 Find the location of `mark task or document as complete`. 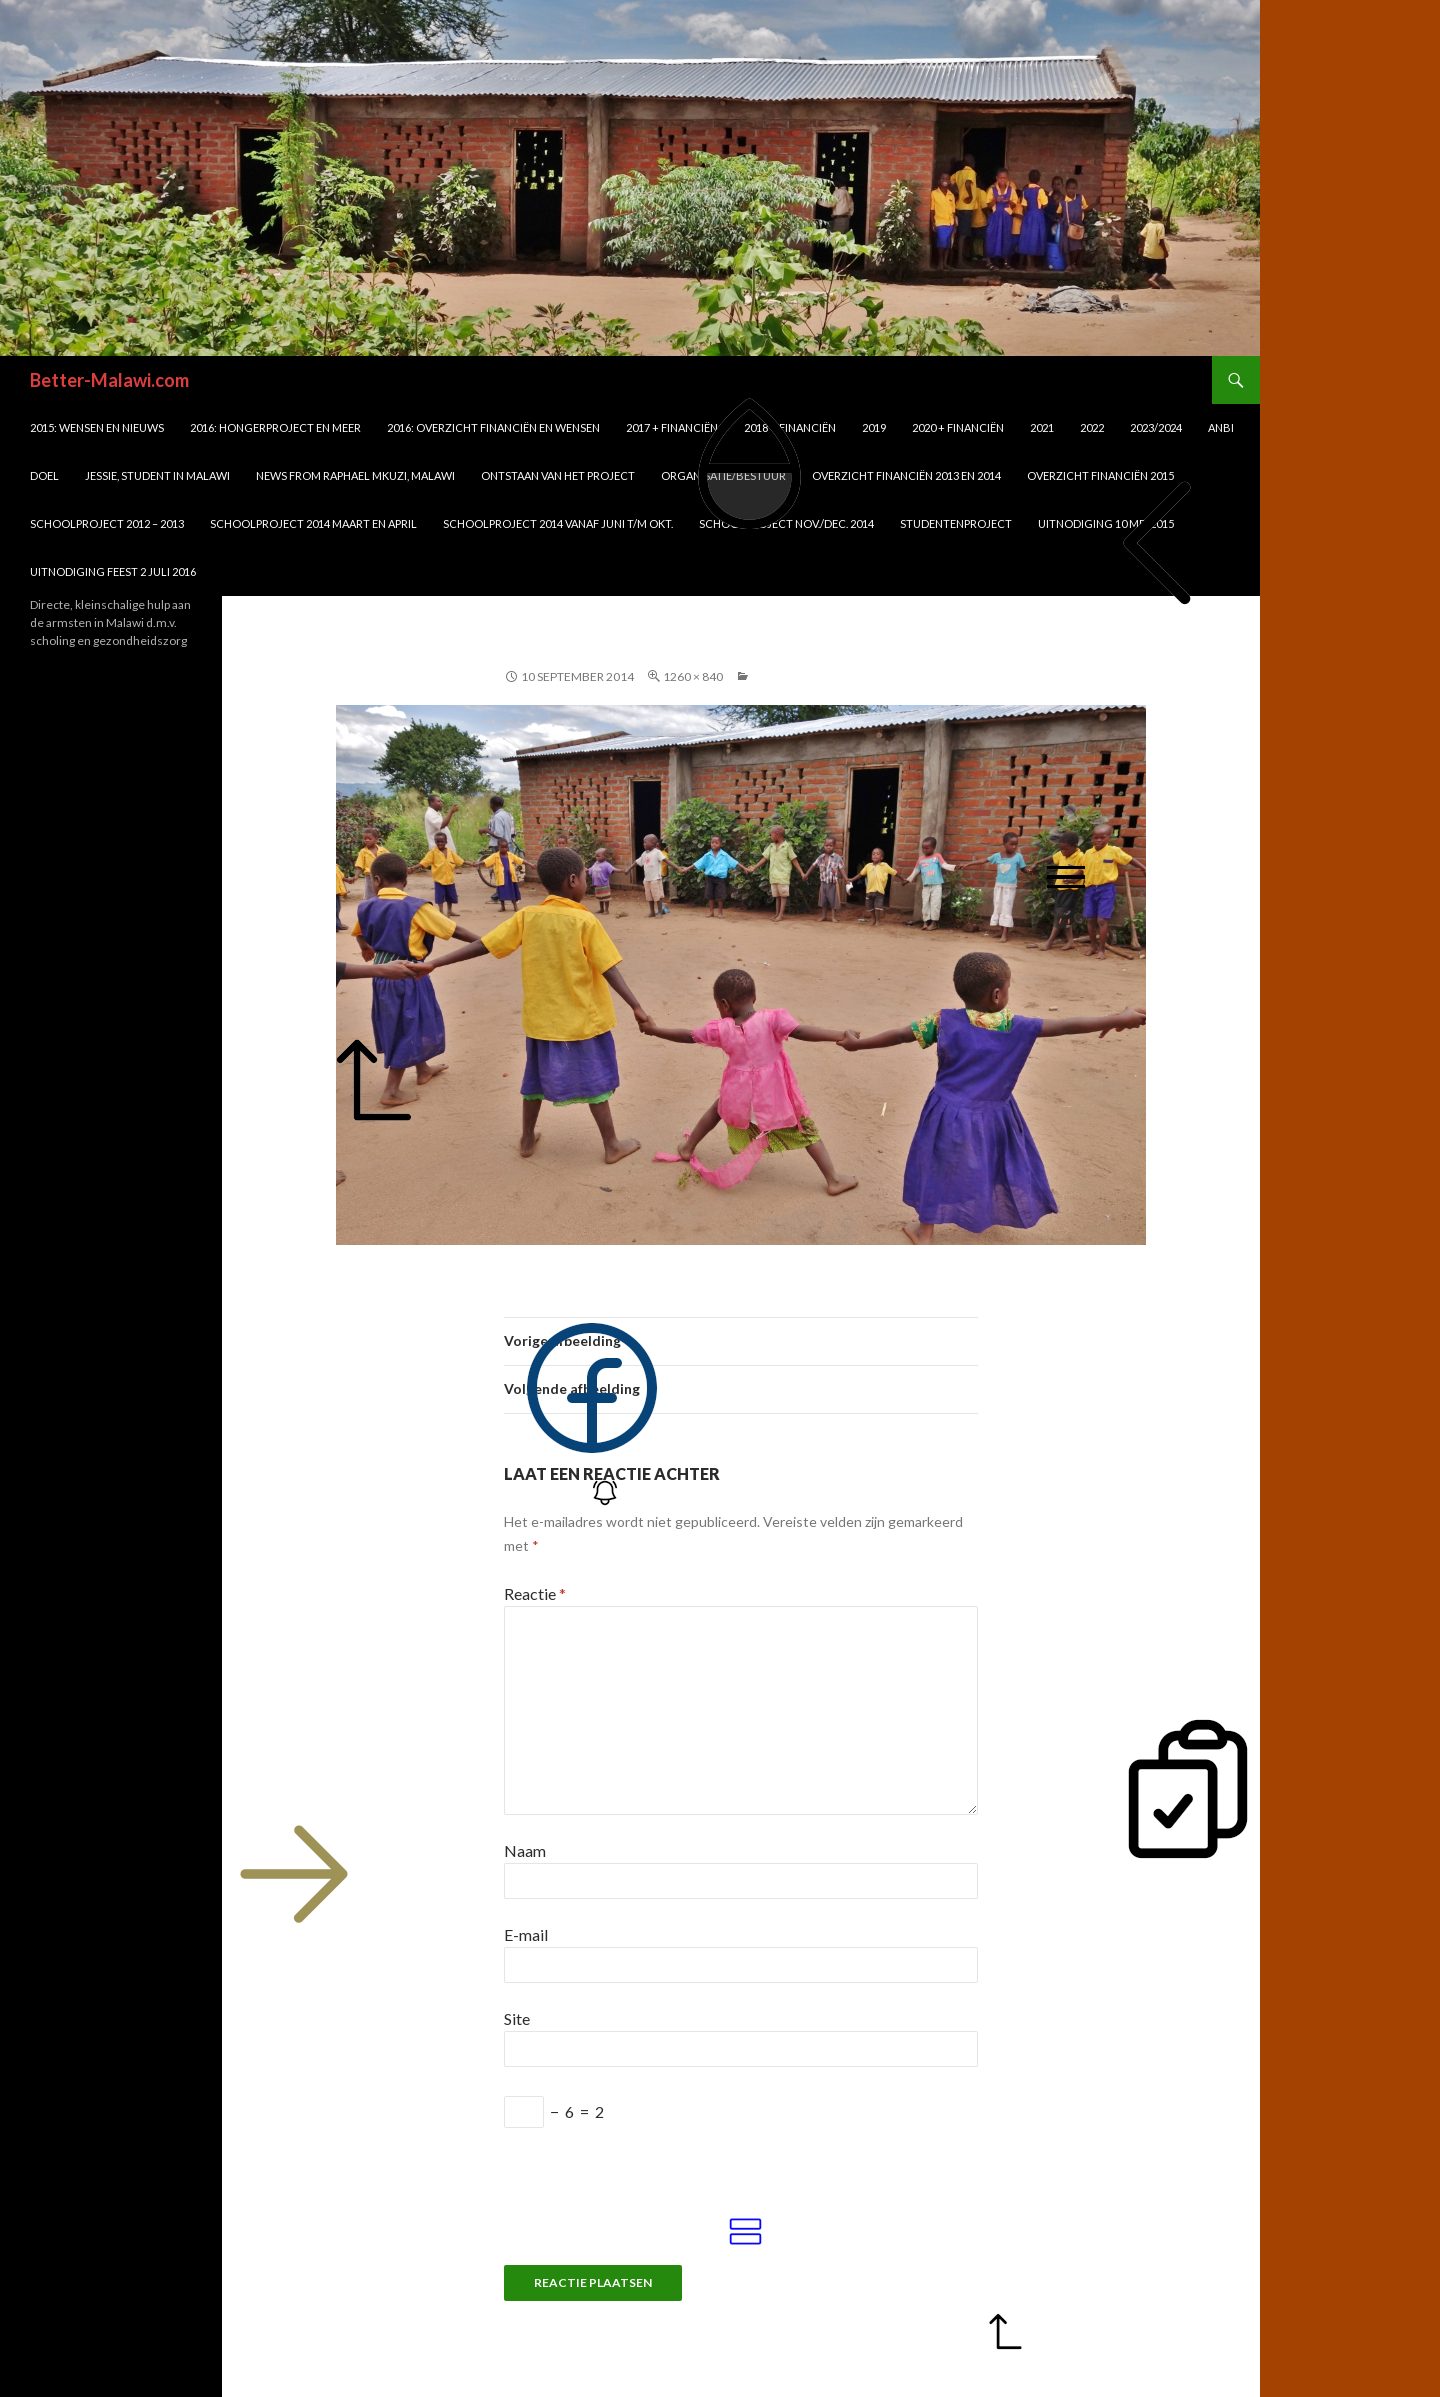

mark task or document as complete is located at coordinates (1188, 1789).